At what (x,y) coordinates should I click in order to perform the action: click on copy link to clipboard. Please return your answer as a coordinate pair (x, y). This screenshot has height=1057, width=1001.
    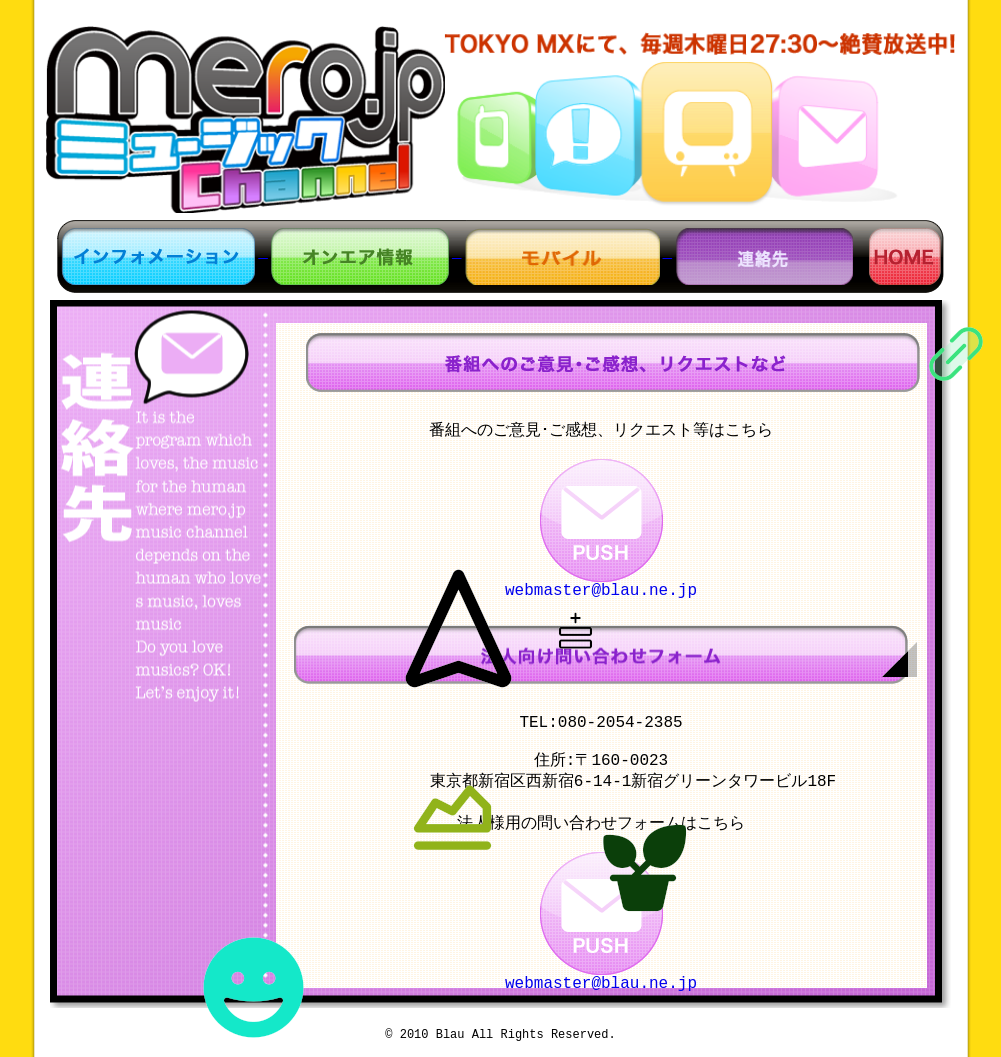
    Looking at the image, I should click on (956, 354).